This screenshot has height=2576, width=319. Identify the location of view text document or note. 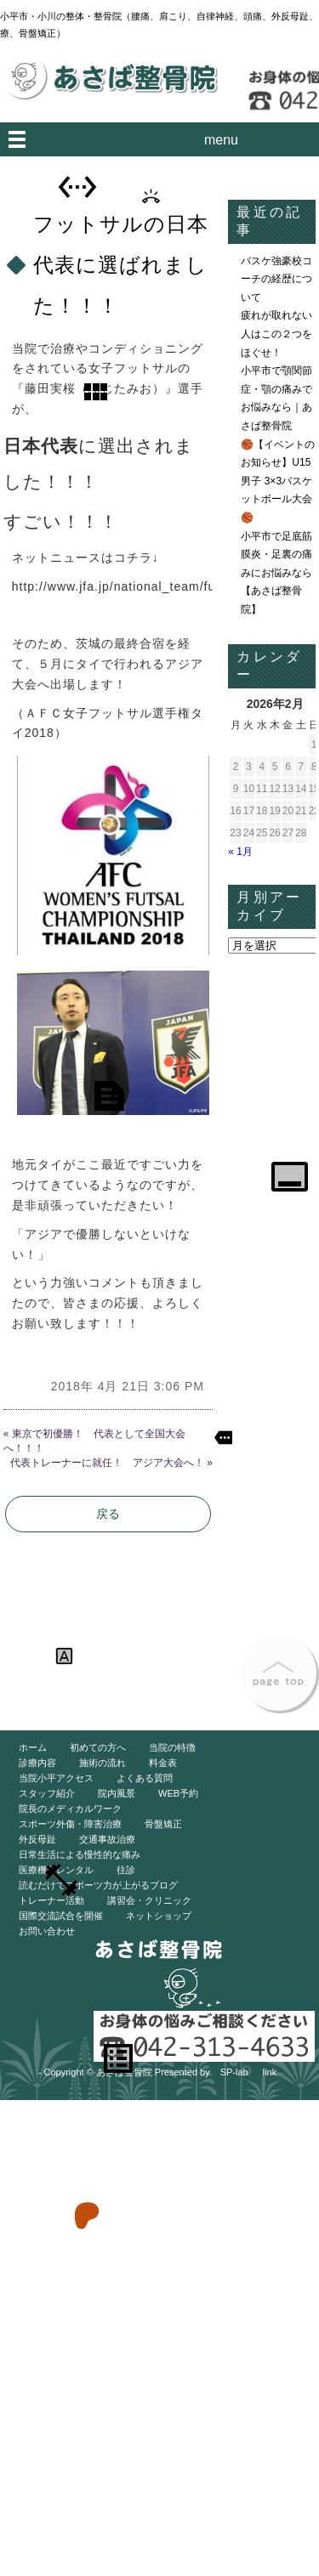
(109, 1096).